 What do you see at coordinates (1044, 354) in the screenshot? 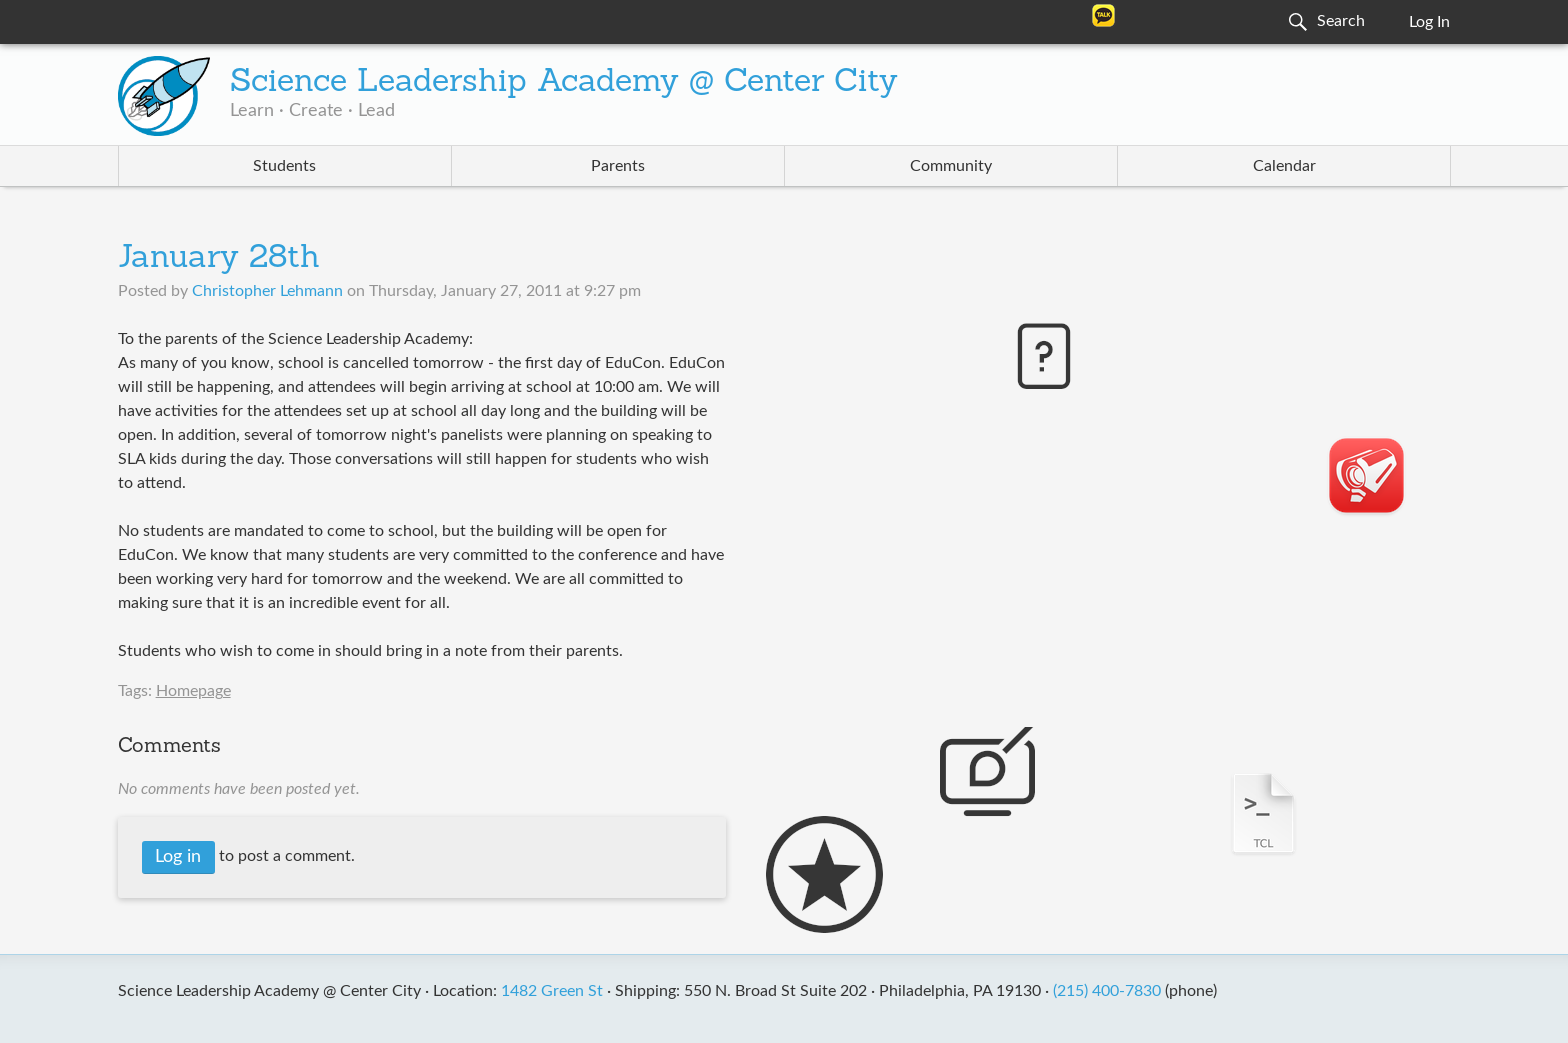
I see `access help documentation` at bounding box center [1044, 354].